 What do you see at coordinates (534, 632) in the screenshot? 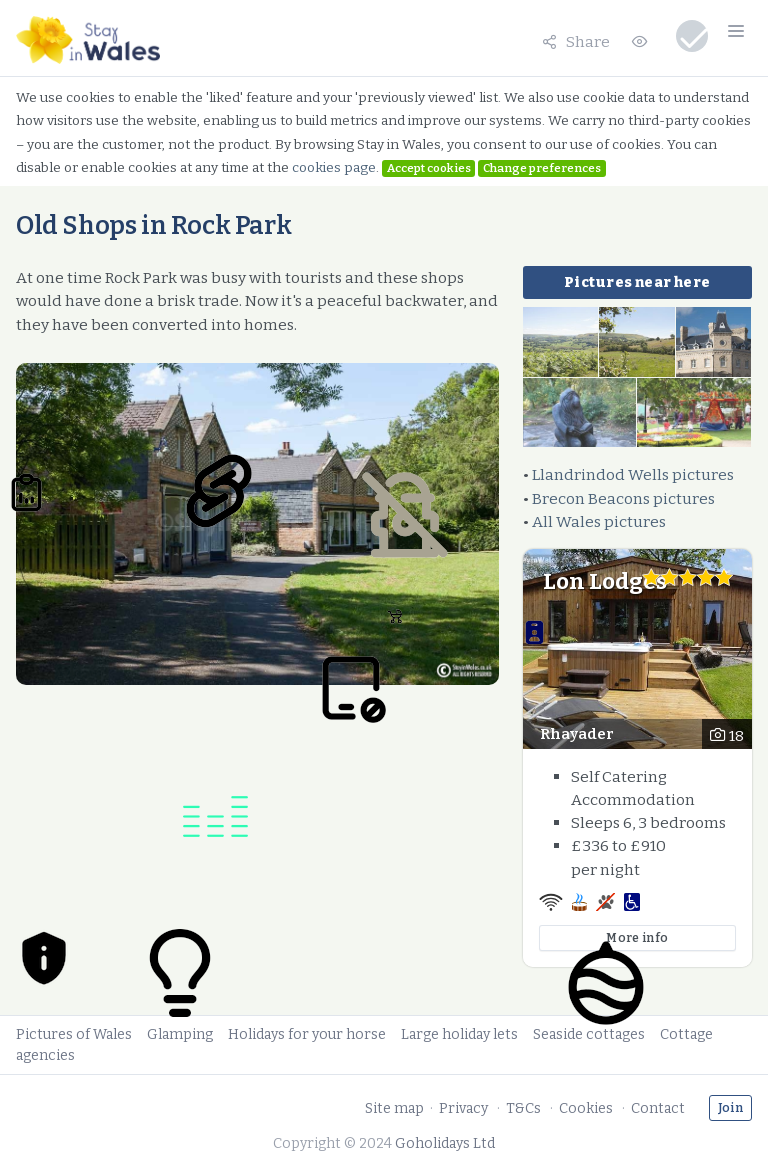
I see `view user identification or profile badge` at bounding box center [534, 632].